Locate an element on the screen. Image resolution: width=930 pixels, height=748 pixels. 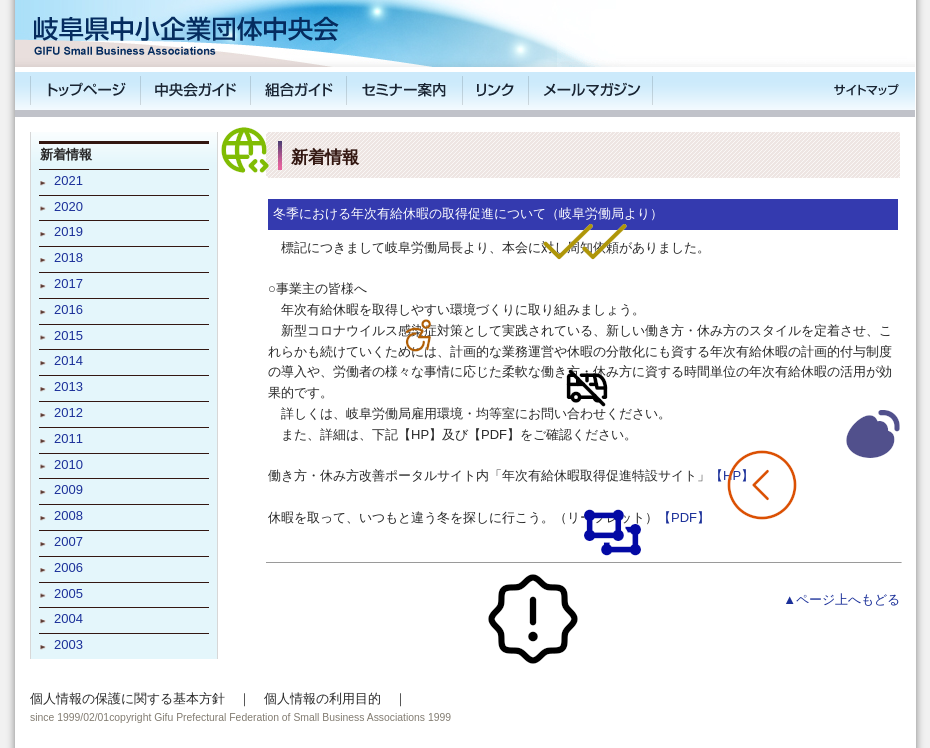
open weibo app is located at coordinates (873, 434).